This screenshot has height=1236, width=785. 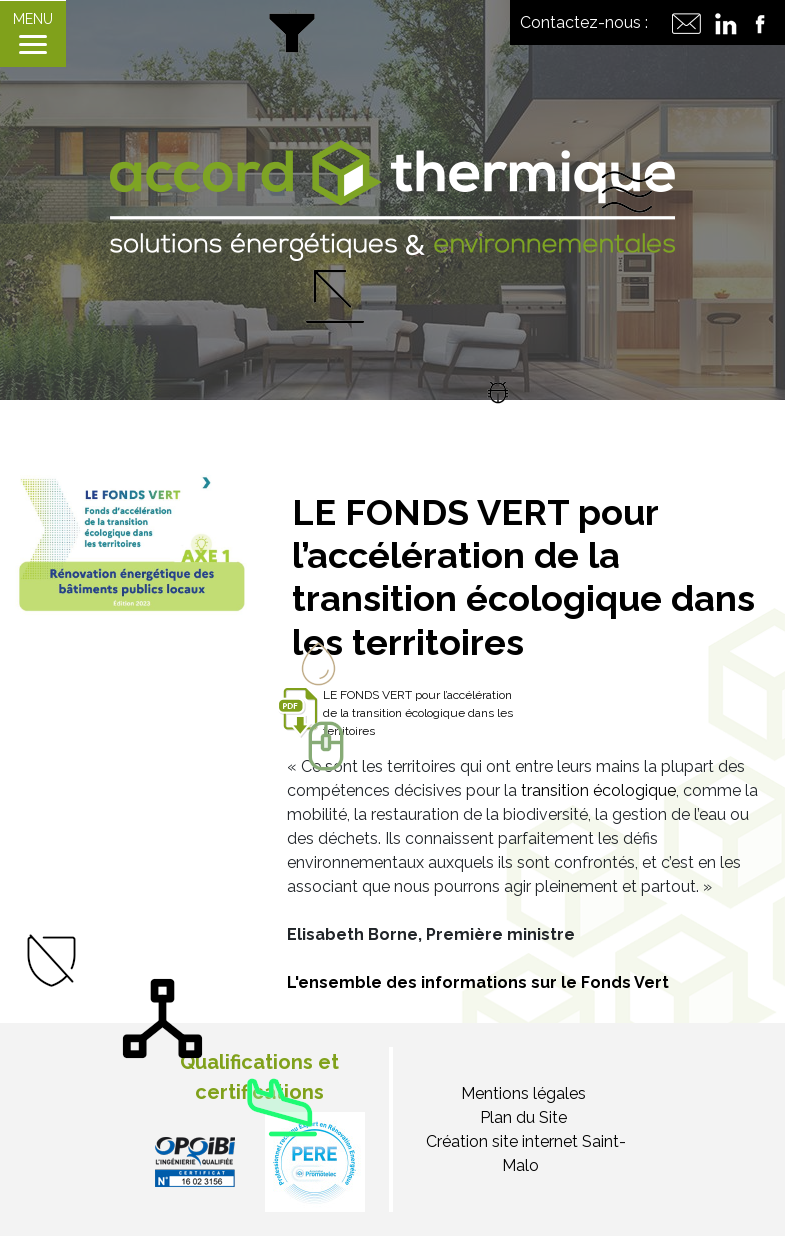 What do you see at coordinates (292, 33) in the screenshot?
I see `filter list or search results` at bounding box center [292, 33].